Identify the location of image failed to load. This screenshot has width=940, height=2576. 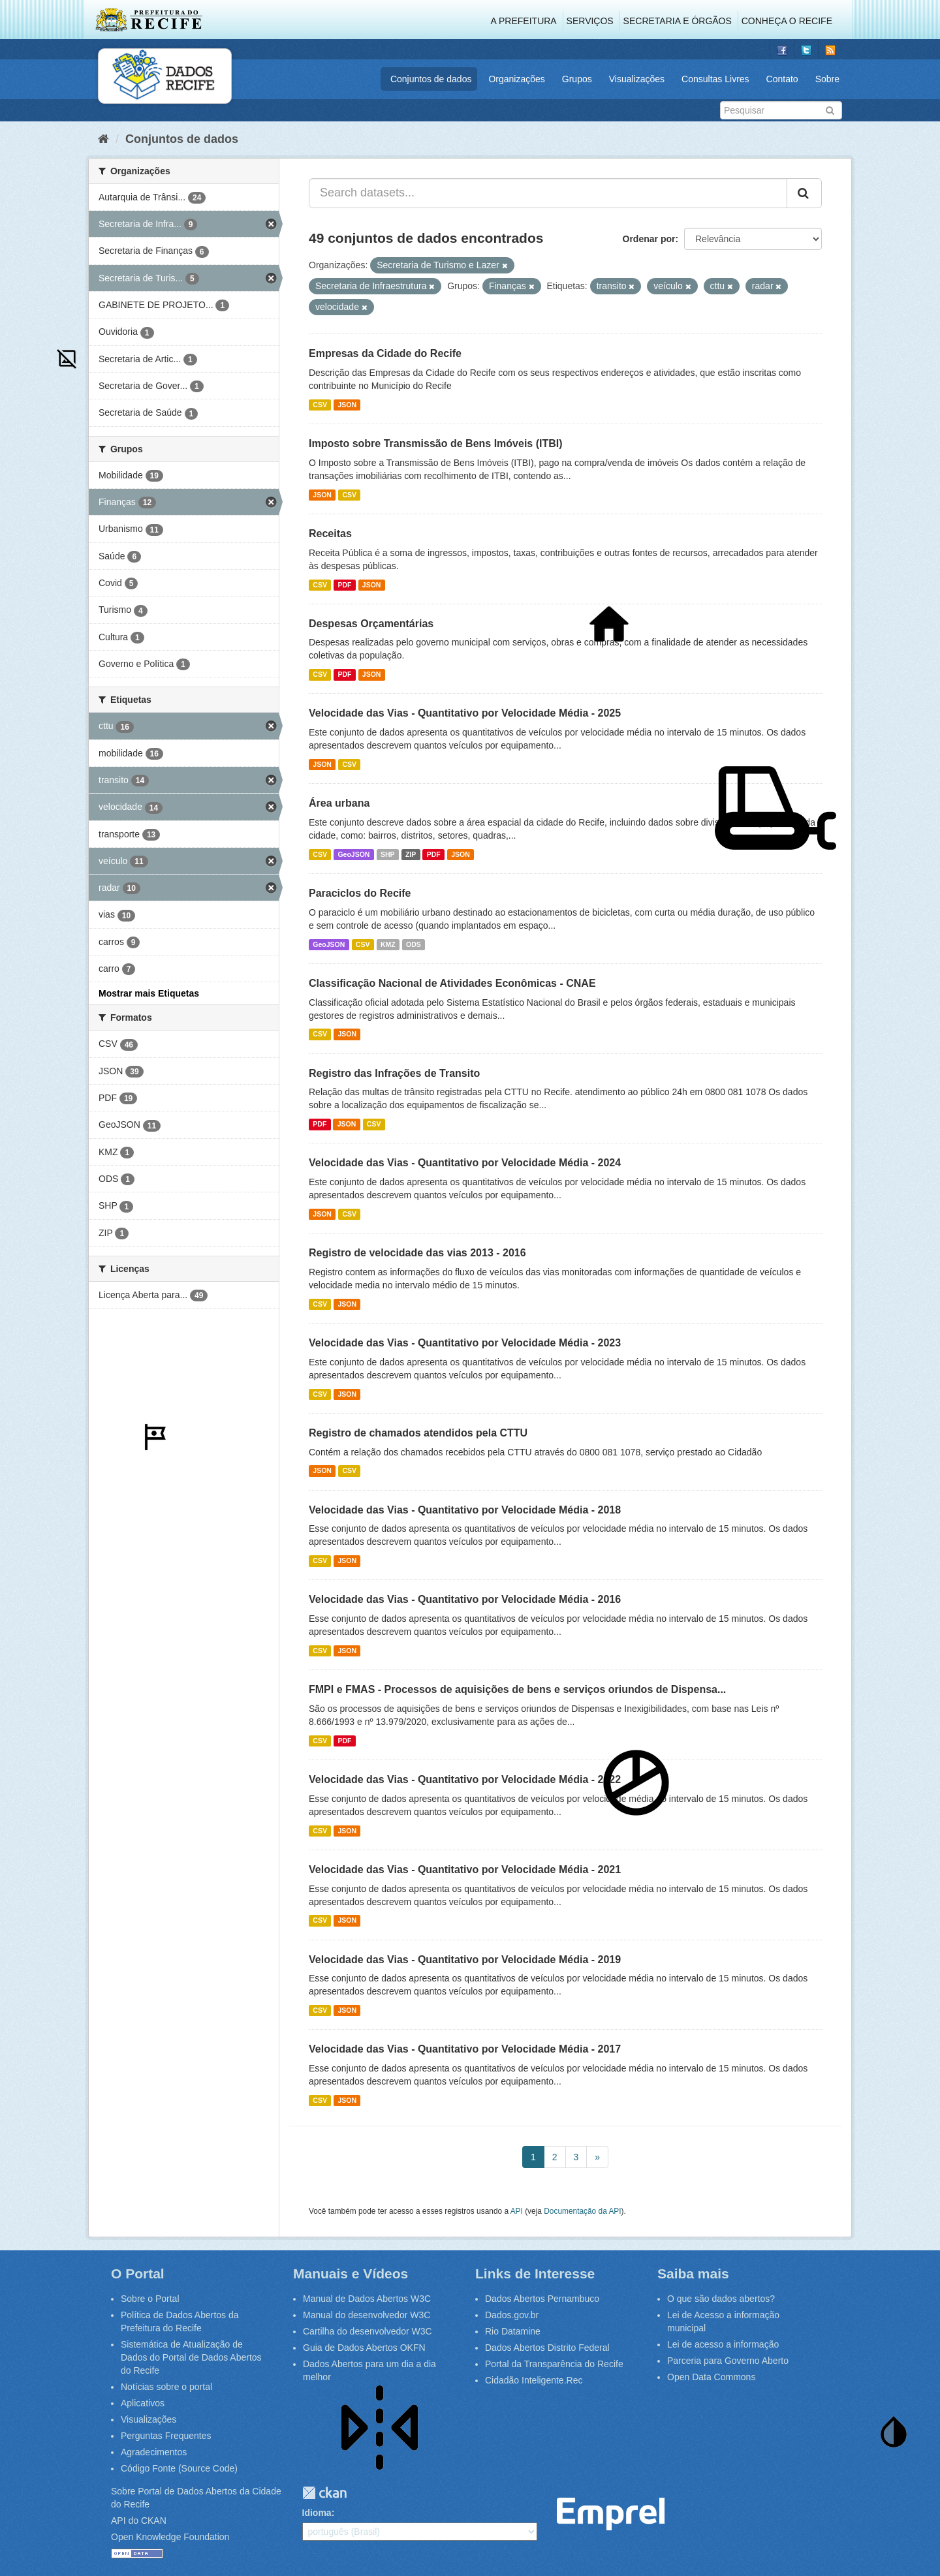
(67, 358).